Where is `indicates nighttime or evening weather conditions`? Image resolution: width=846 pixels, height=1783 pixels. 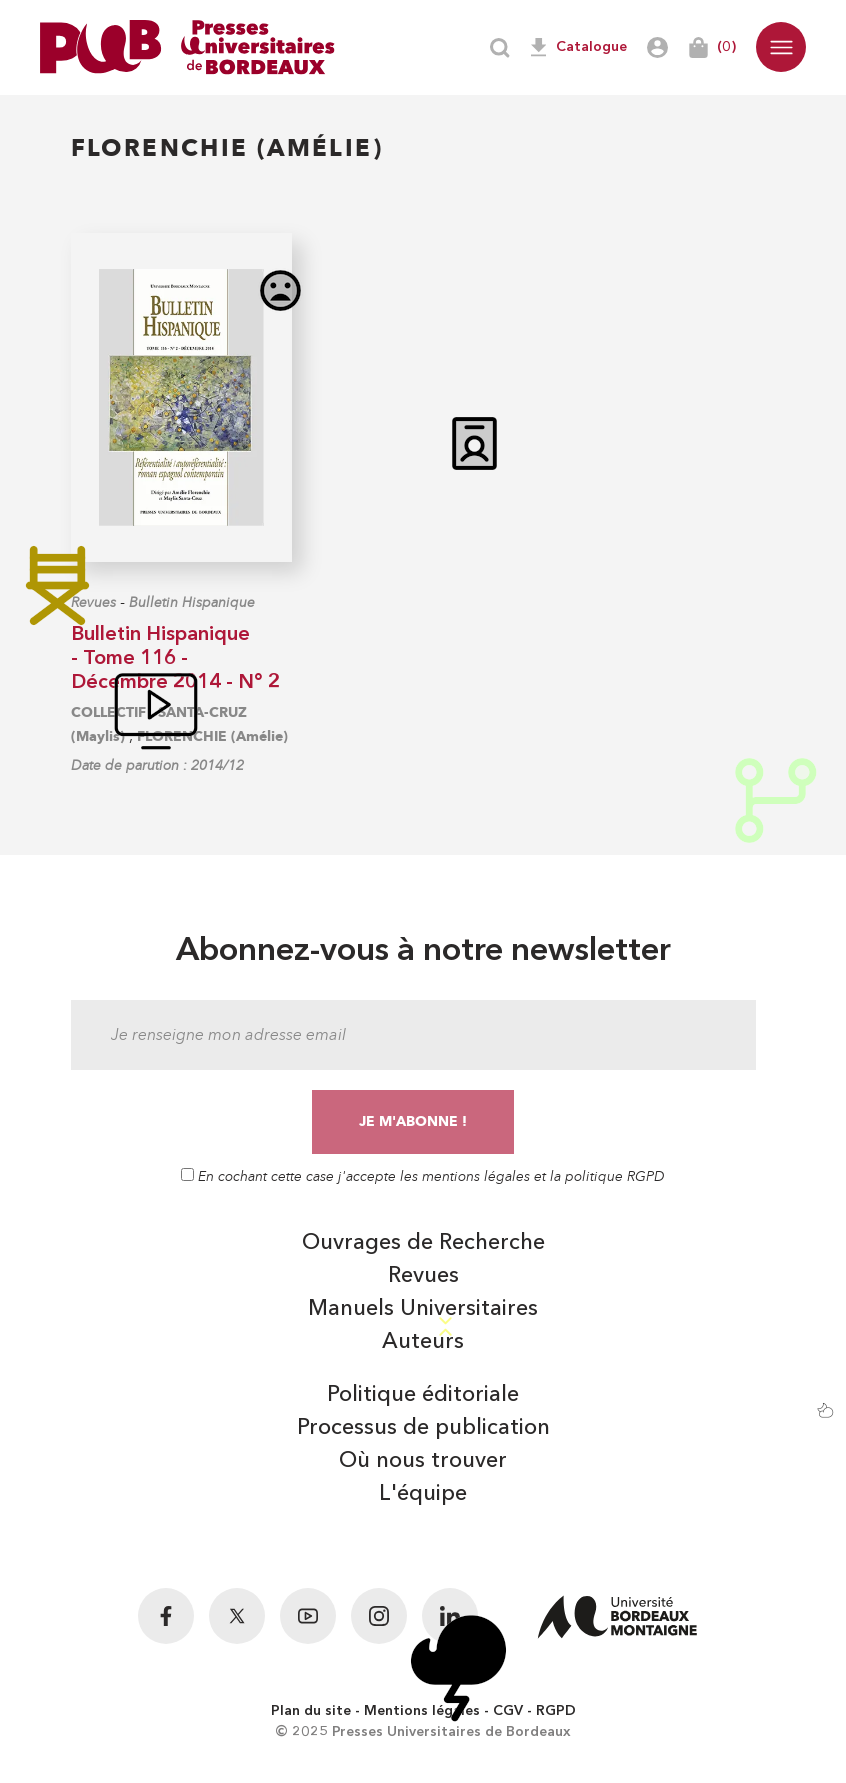
indicates nighttime or evening weather conditions is located at coordinates (825, 1411).